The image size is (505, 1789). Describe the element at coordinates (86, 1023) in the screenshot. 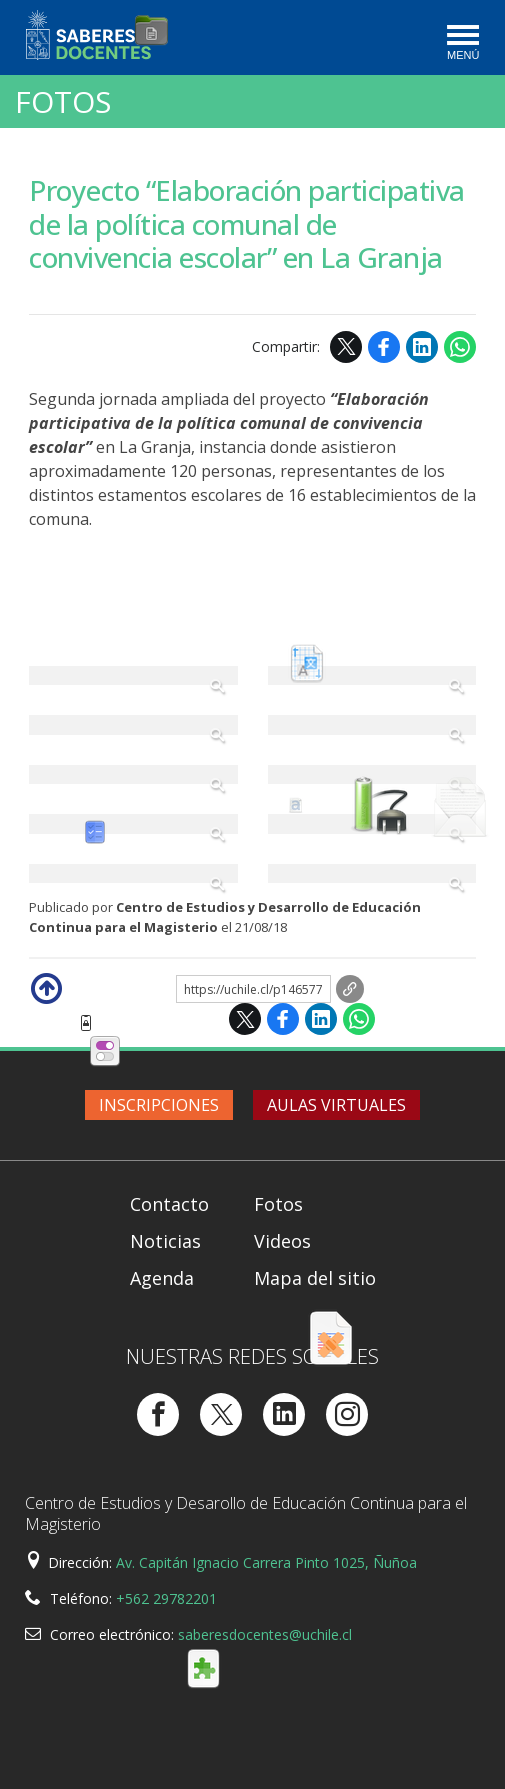

I see `device is locked or secured` at that location.